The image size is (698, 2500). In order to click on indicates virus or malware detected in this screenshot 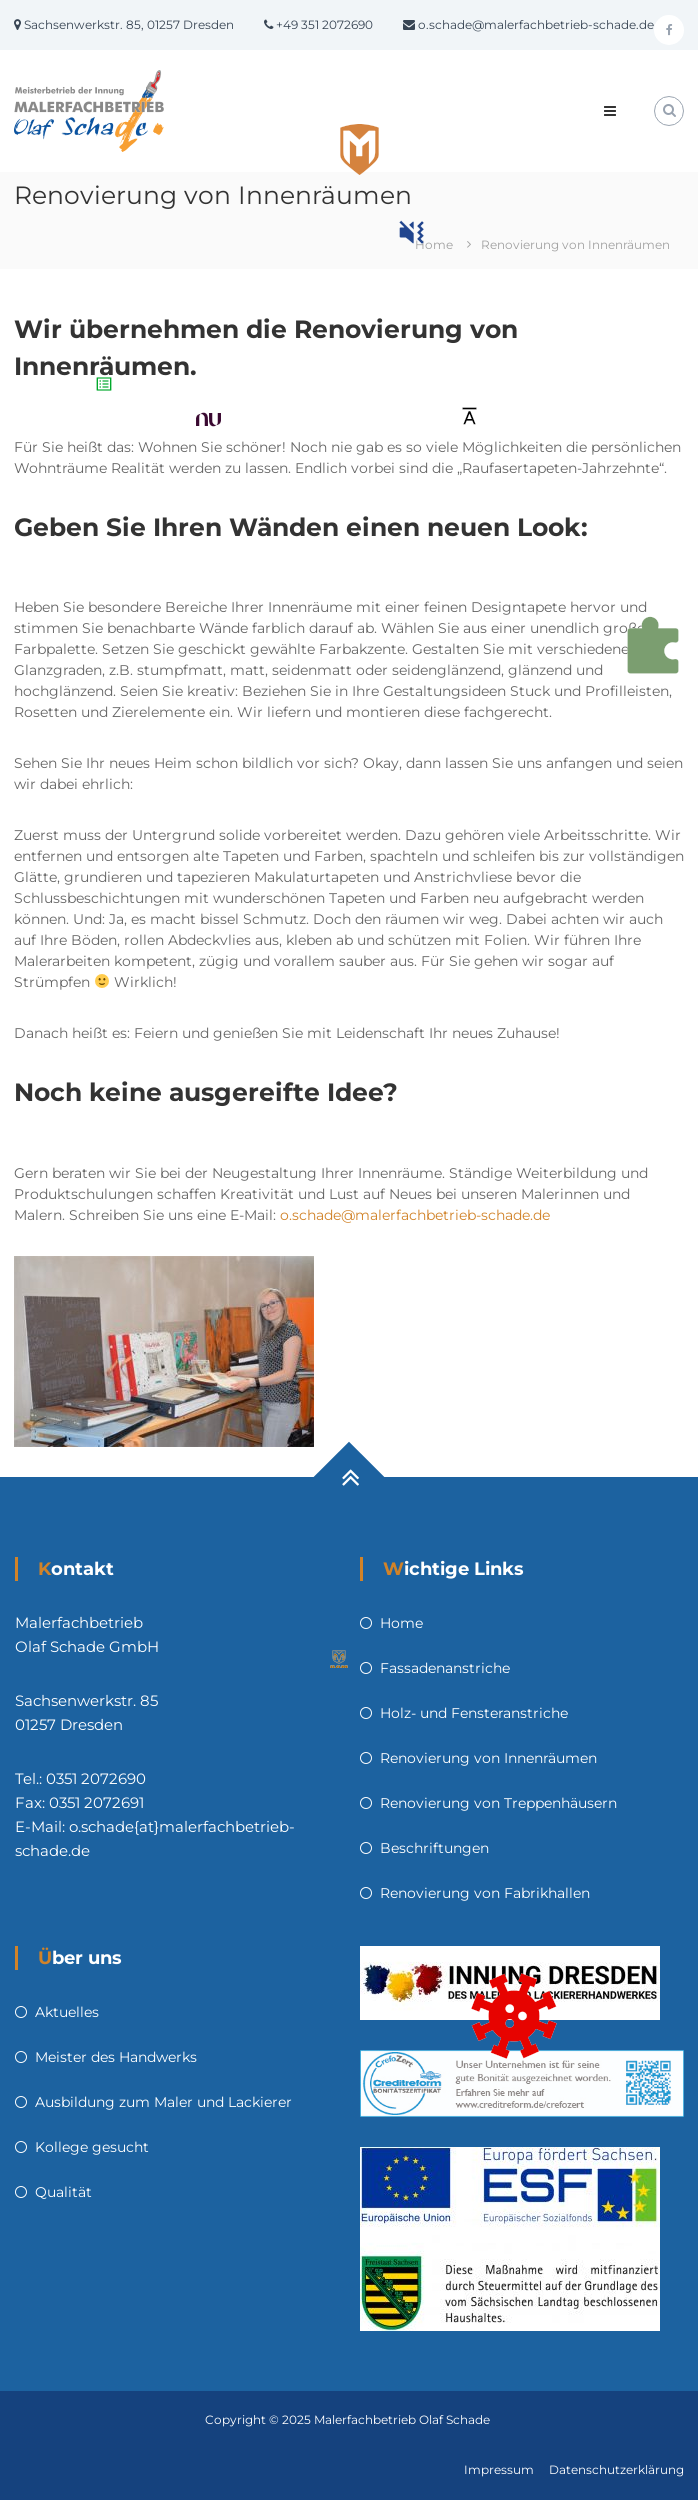, I will do `click(514, 2016)`.